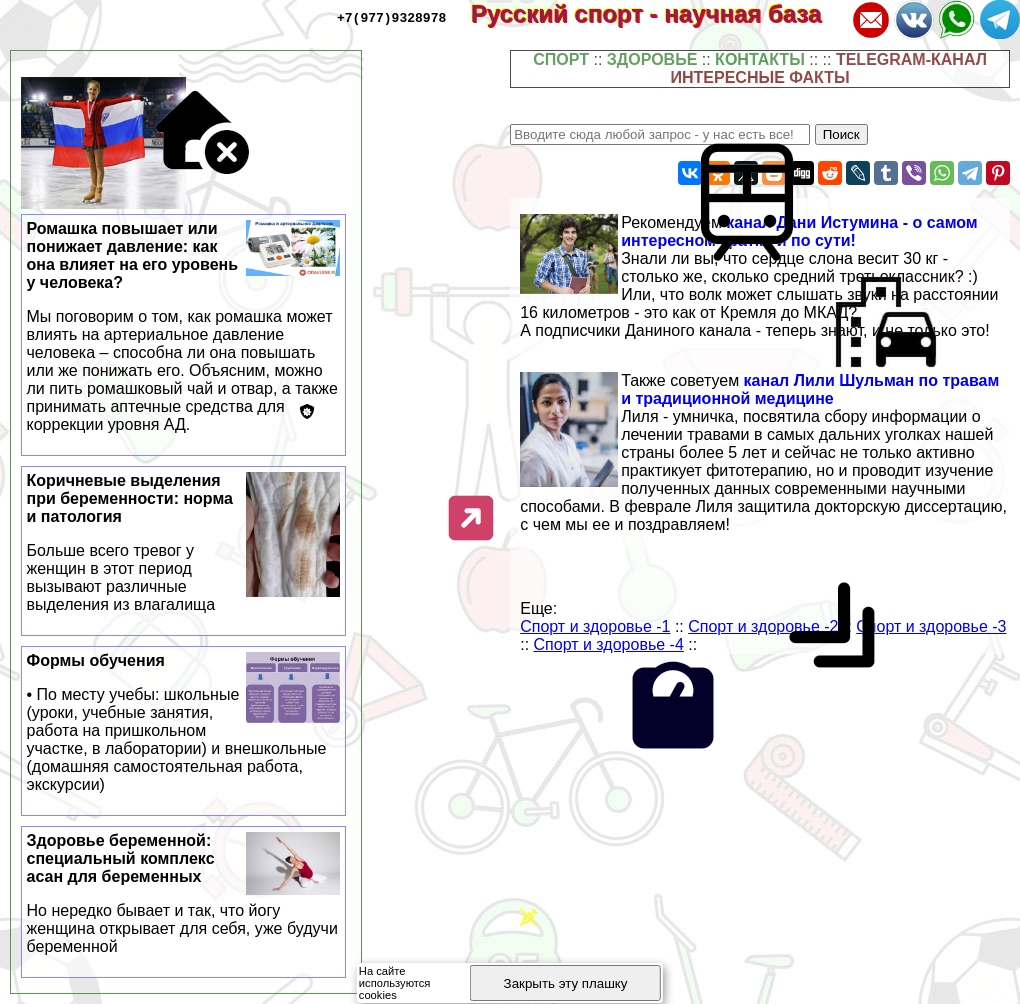 The width and height of the screenshot is (1020, 1004). What do you see at coordinates (471, 518) in the screenshot?
I see `open link in a new window or tab` at bounding box center [471, 518].